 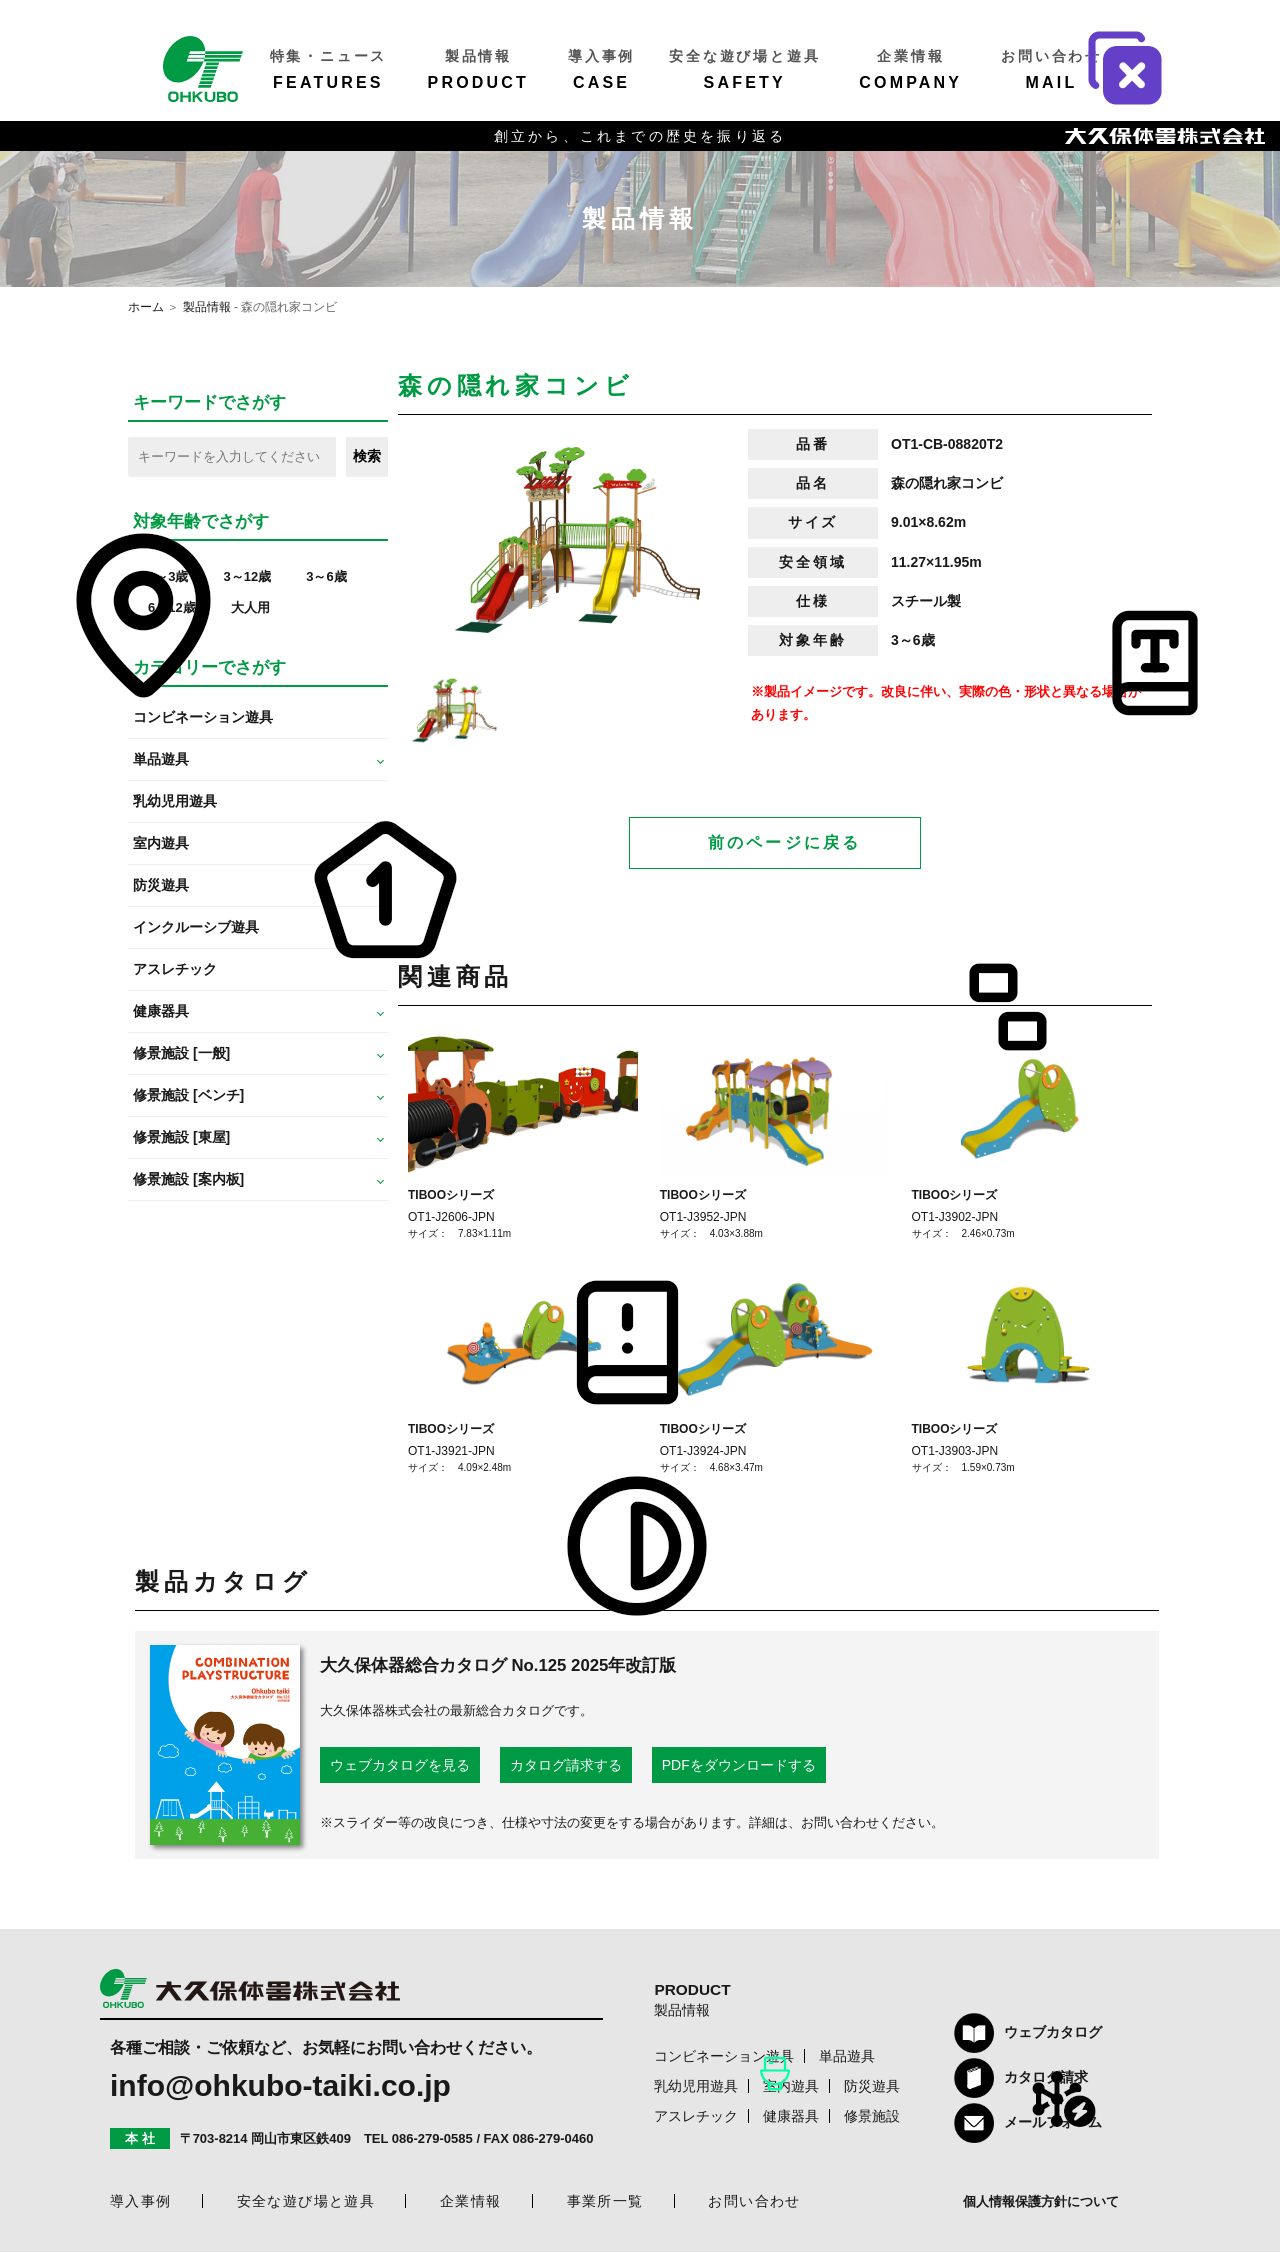 What do you see at coordinates (143, 615) in the screenshot?
I see `view or set a location on the map` at bounding box center [143, 615].